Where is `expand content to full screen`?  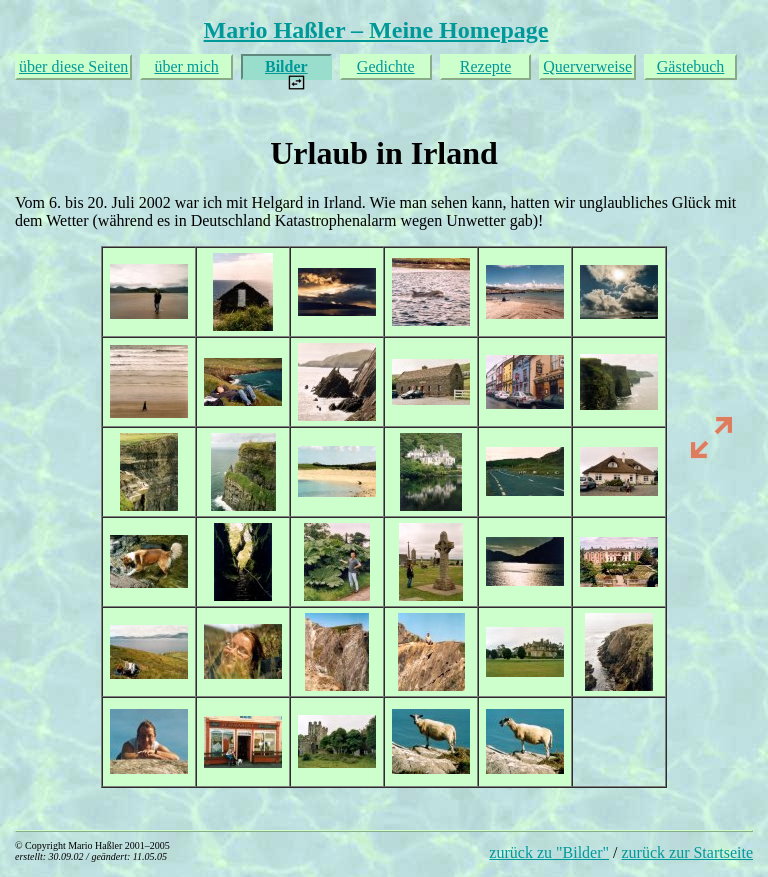
expand content to full screen is located at coordinates (711, 437).